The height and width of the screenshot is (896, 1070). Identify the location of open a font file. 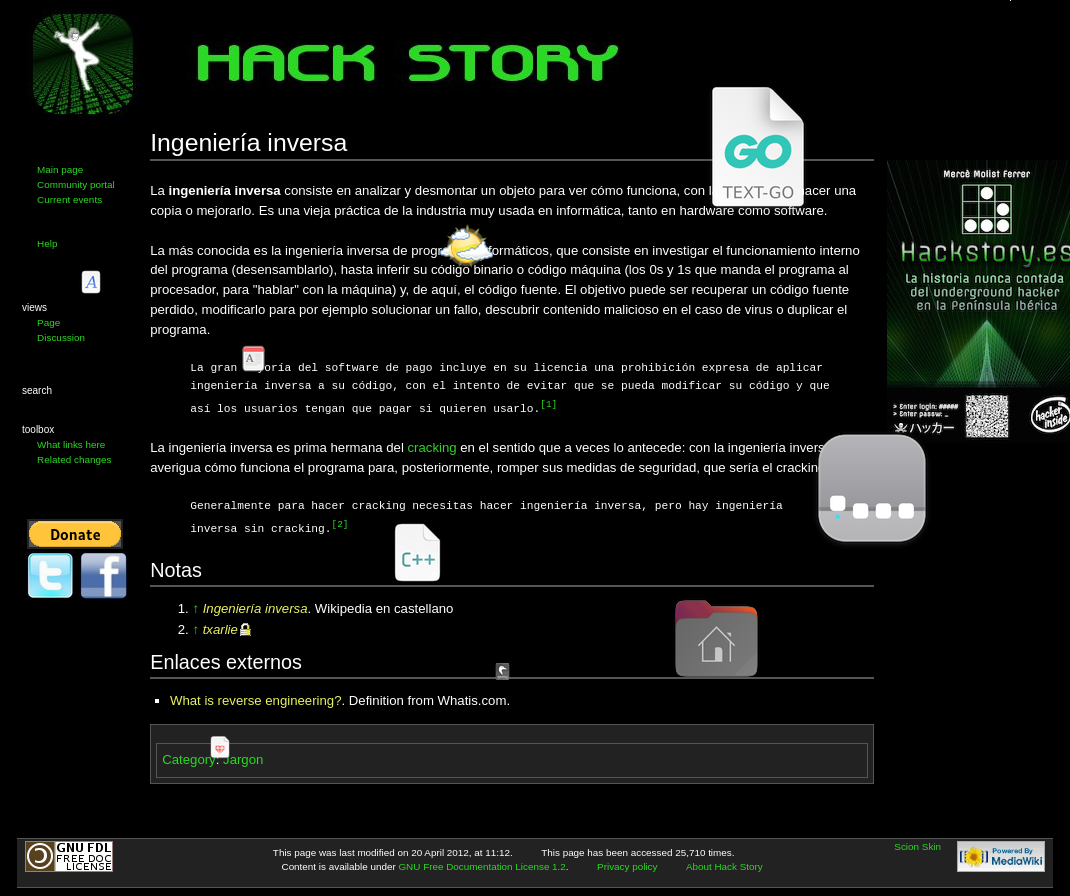
(91, 282).